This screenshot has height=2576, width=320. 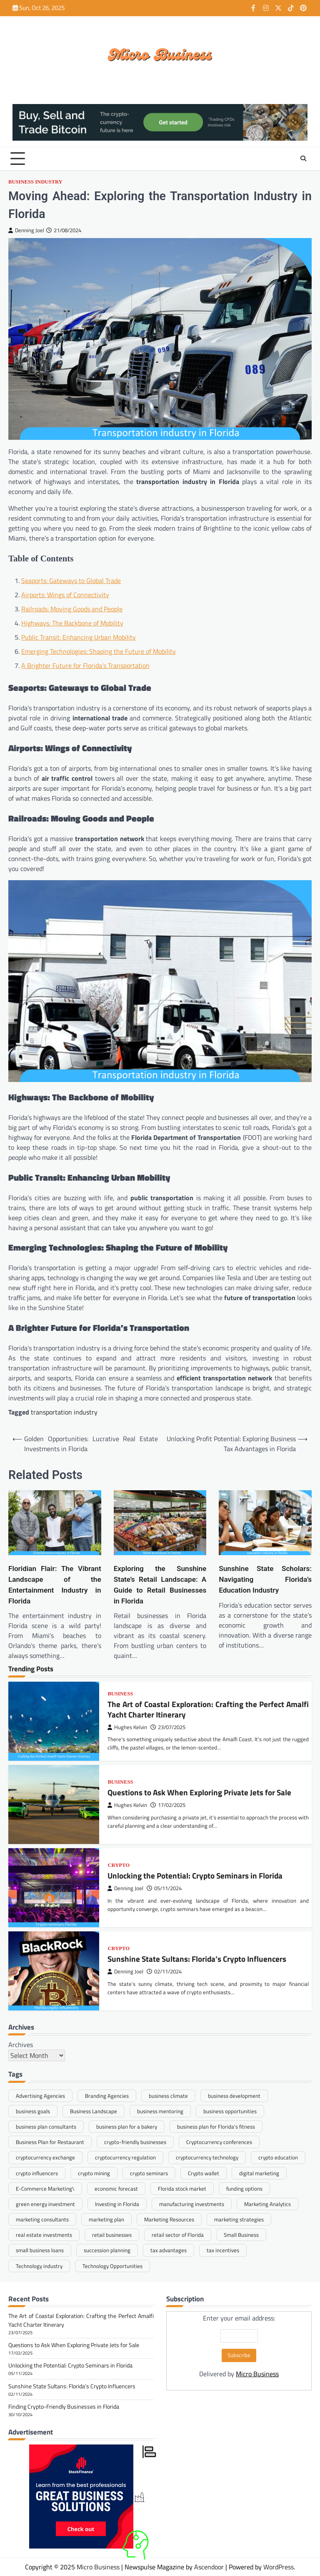 What do you see at coordinates (139, 2497) in the screenshot?
I see `view manufacturing or production facilities` at bounding box center [139, 2497].